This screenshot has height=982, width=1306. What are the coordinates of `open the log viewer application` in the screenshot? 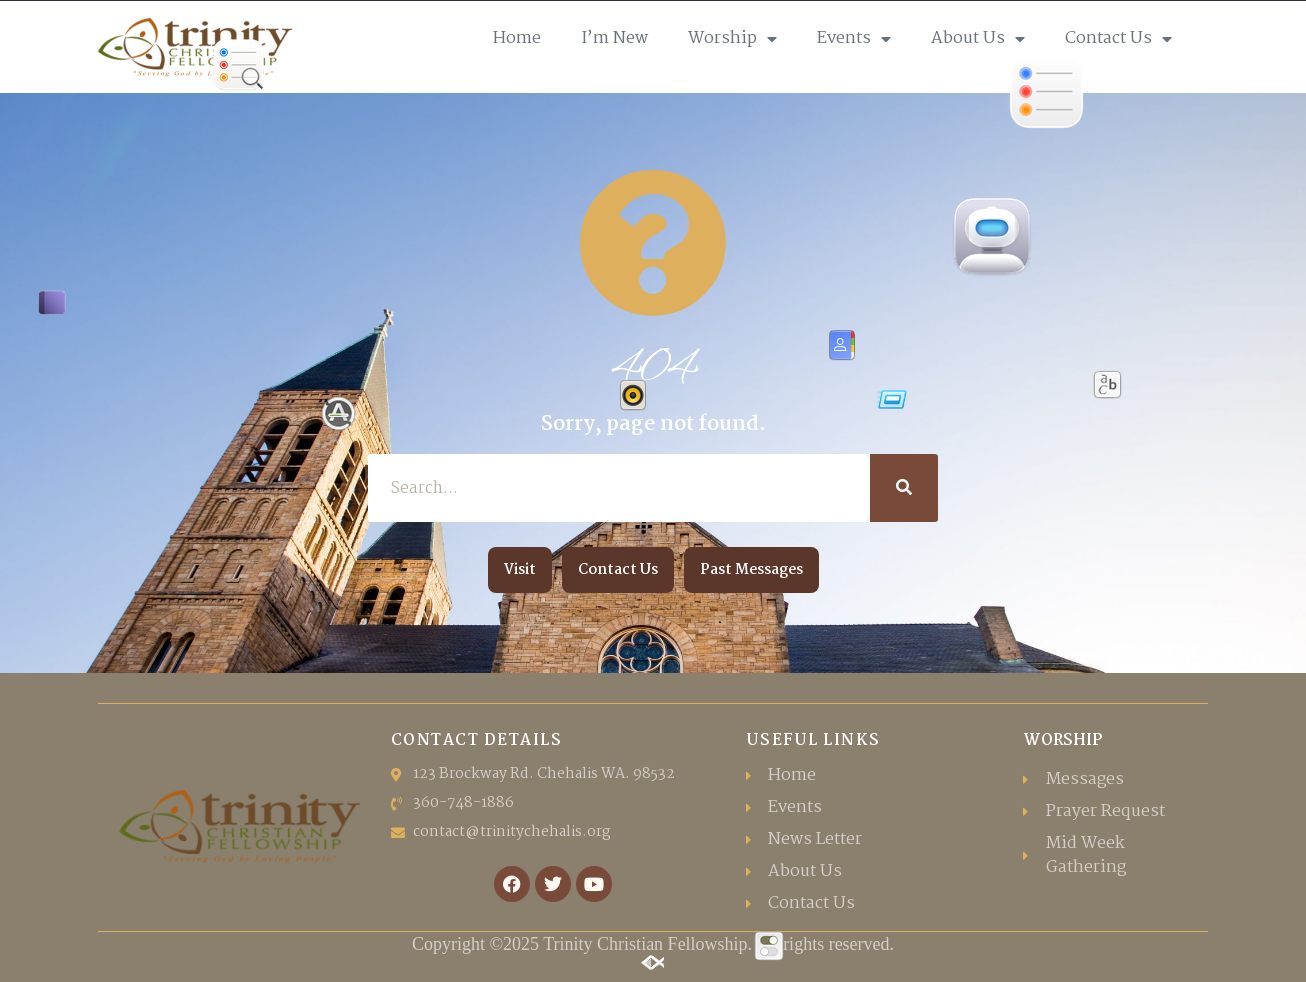 It's located at (238, 64).